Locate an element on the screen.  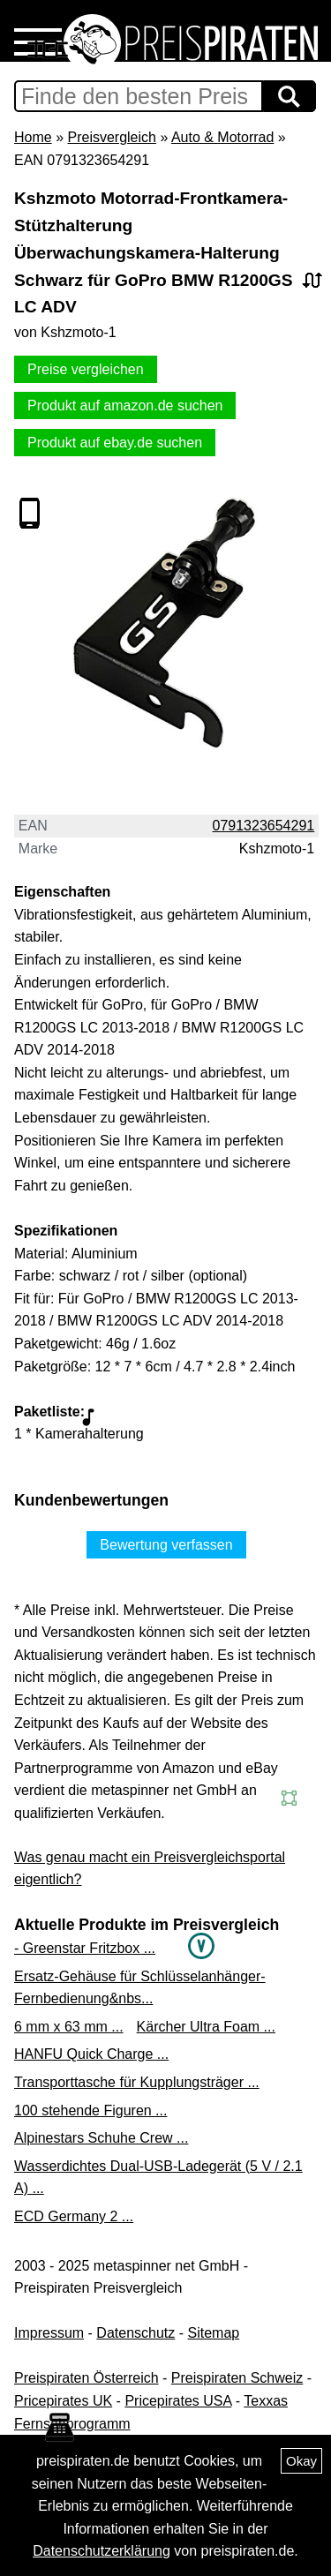
adjust selection boundaries is located at coordinates (289, 1798).